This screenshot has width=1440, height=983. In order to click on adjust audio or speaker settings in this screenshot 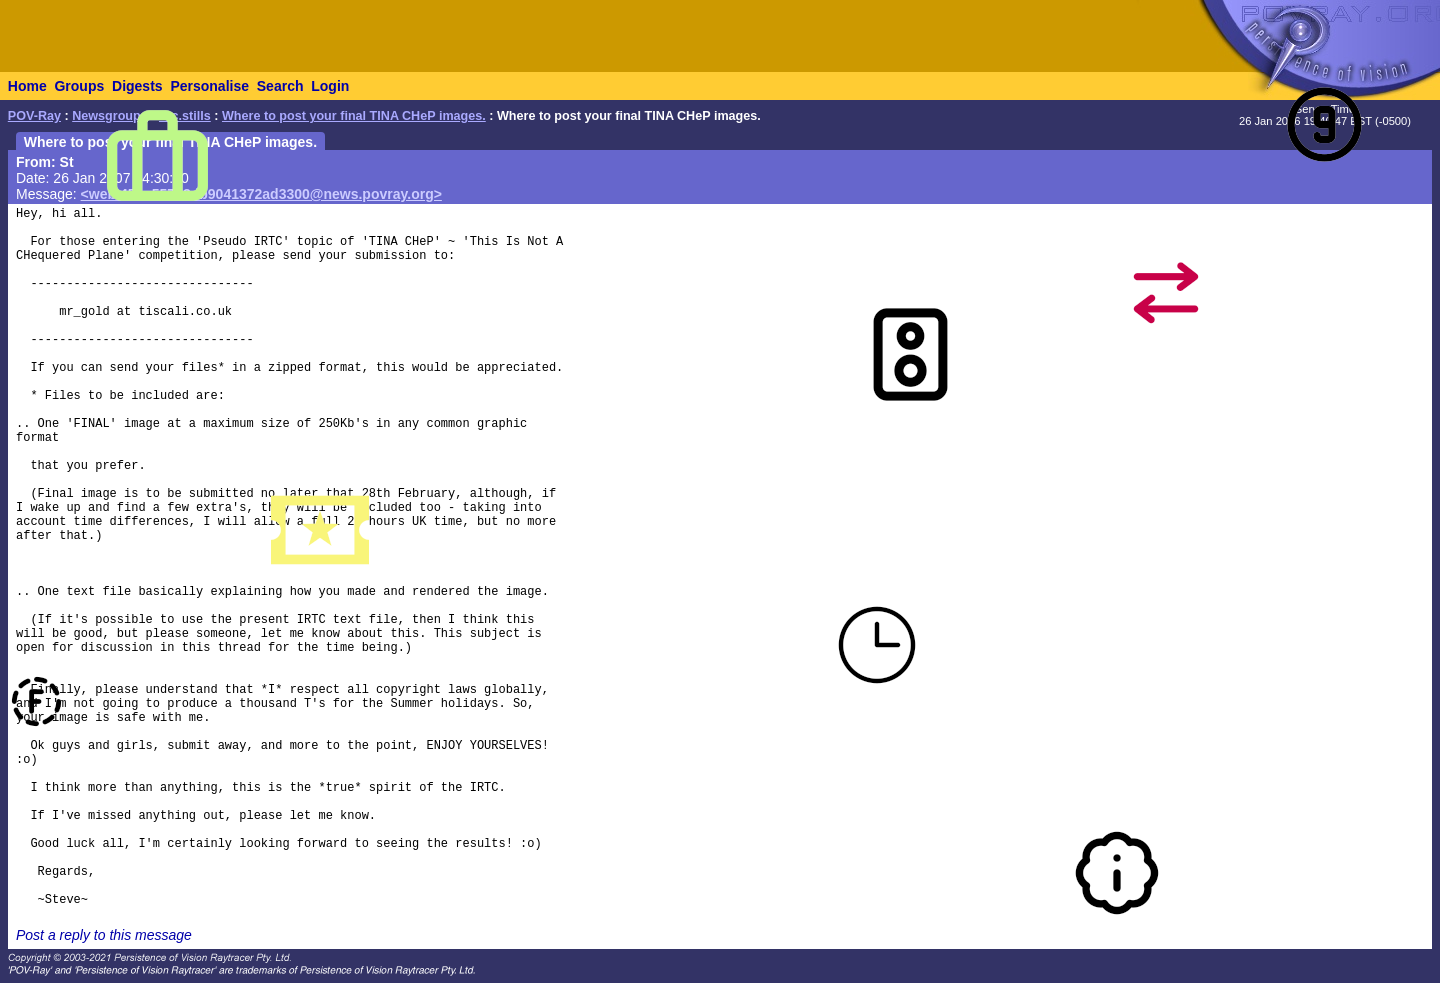, I will do `click(910, 354)`.